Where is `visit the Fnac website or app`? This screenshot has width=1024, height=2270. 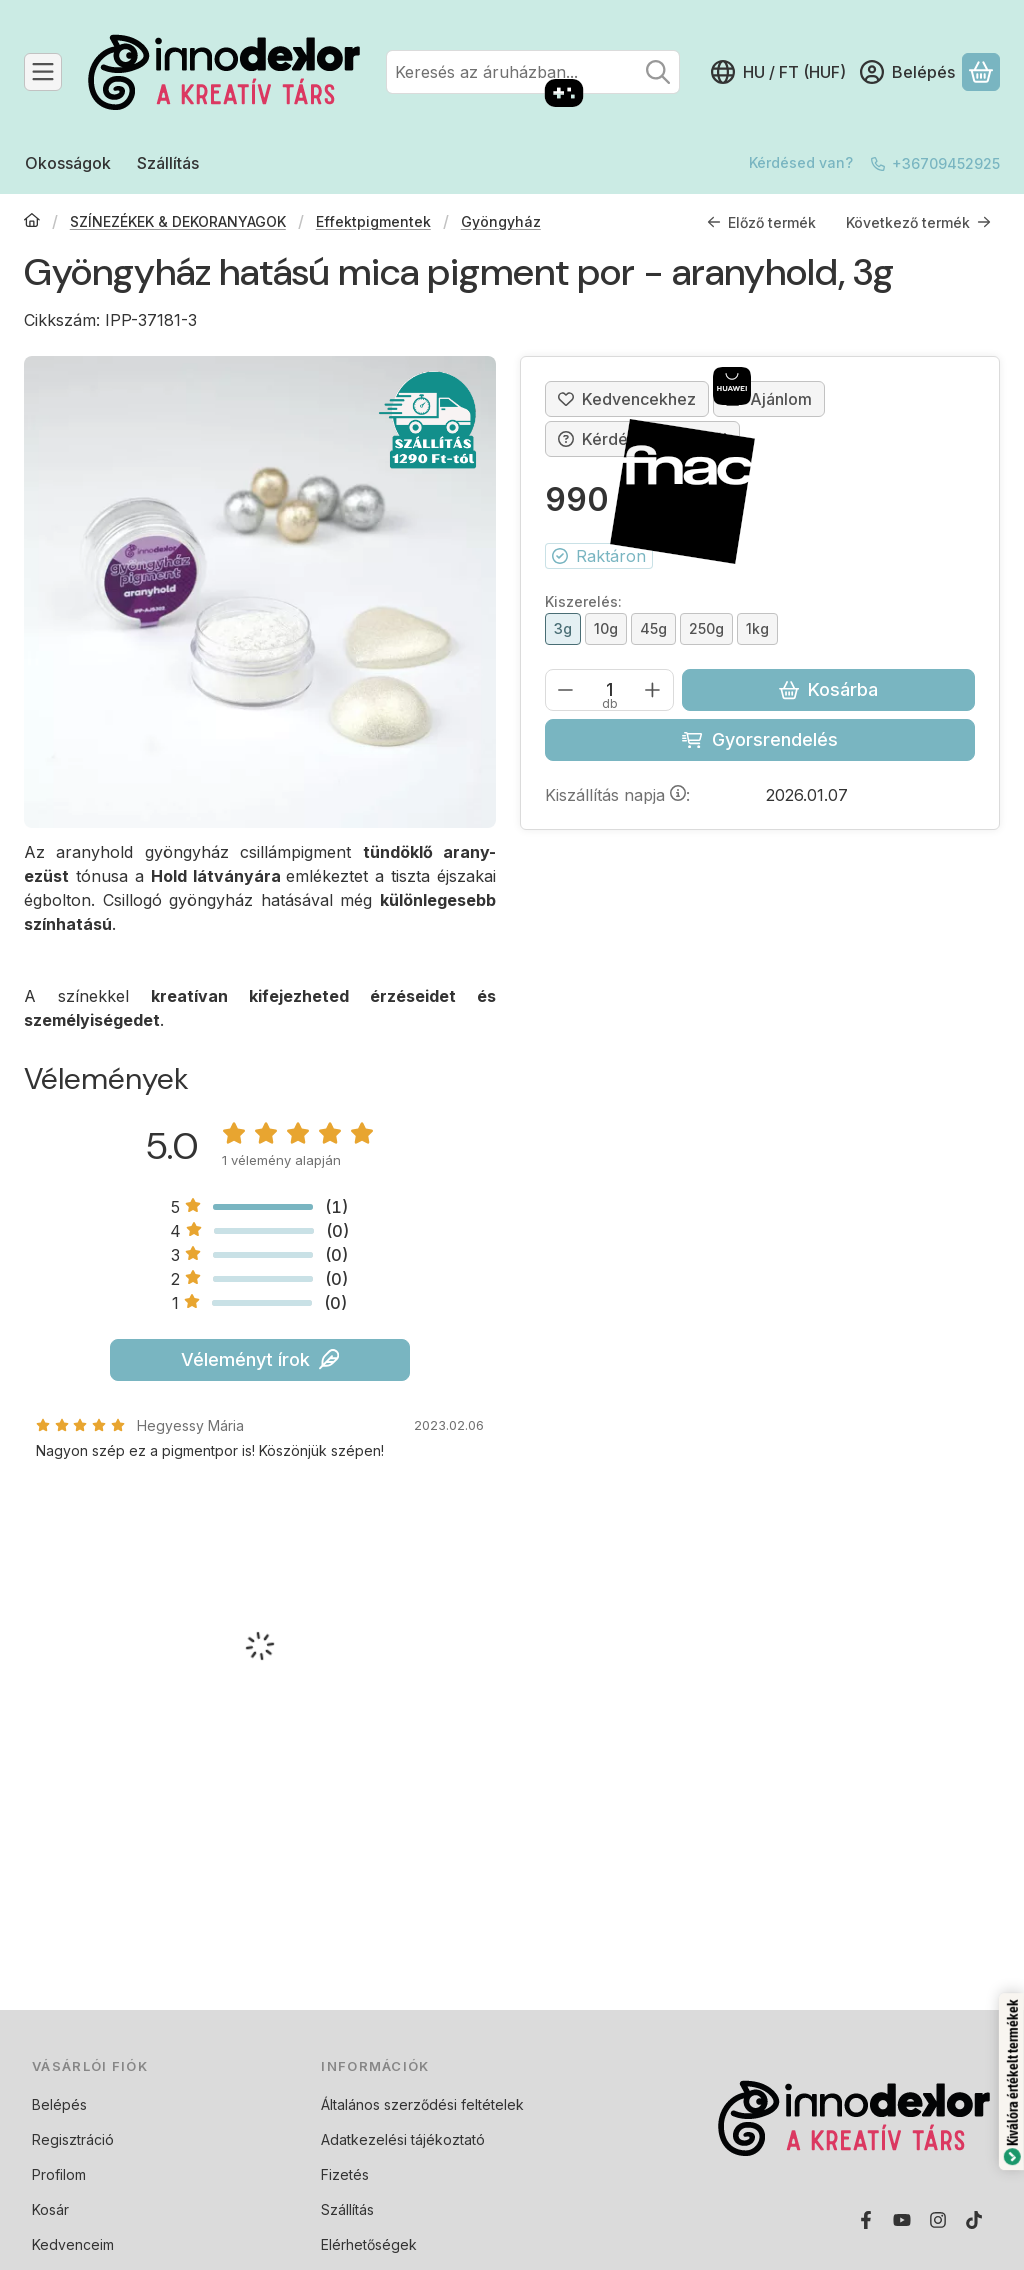
visit the Fnac website or app is located at coordinates (682, 491).